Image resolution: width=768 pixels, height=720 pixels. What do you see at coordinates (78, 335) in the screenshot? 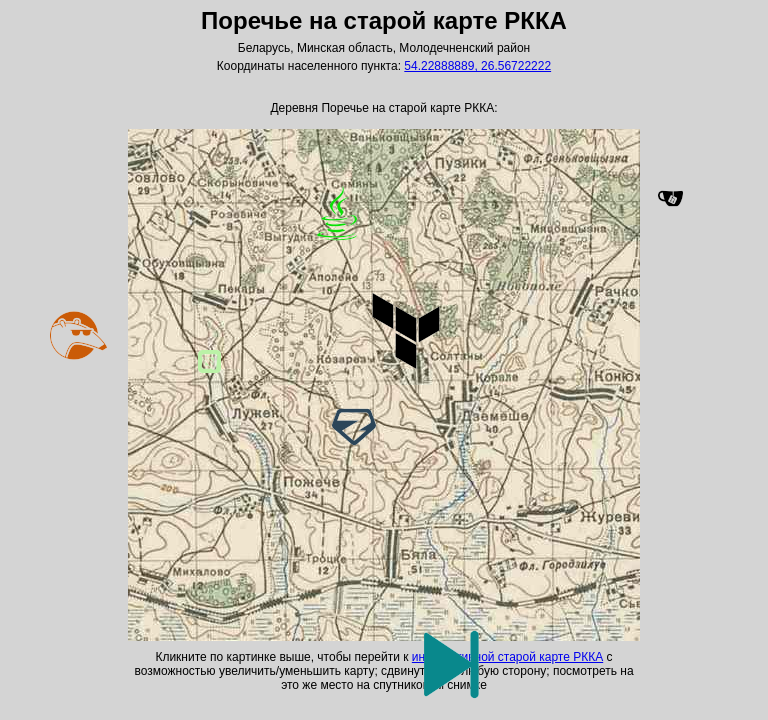
I see `open Qodo AI code assistant` at bounding box center [78, 335].